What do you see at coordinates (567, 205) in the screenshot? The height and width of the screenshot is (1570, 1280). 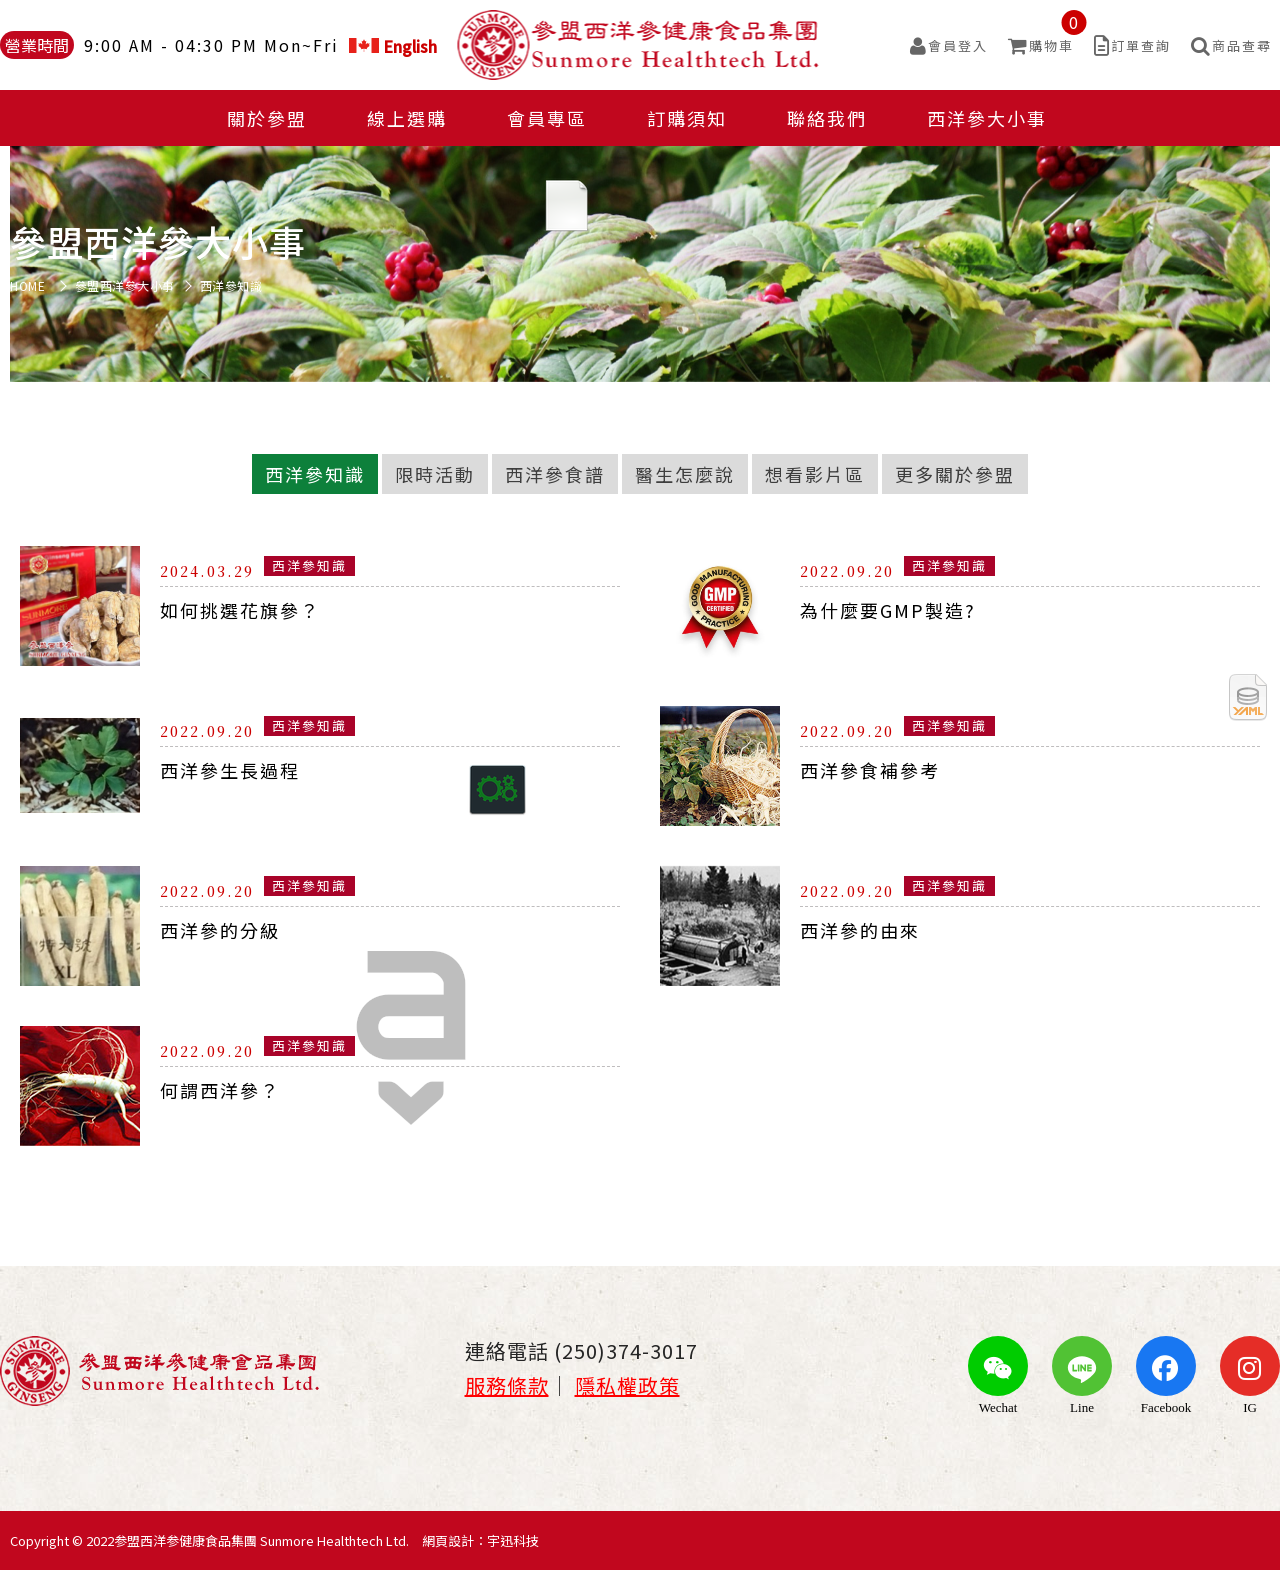 I see `a text or document file preview` at bounding box center [567, 205].